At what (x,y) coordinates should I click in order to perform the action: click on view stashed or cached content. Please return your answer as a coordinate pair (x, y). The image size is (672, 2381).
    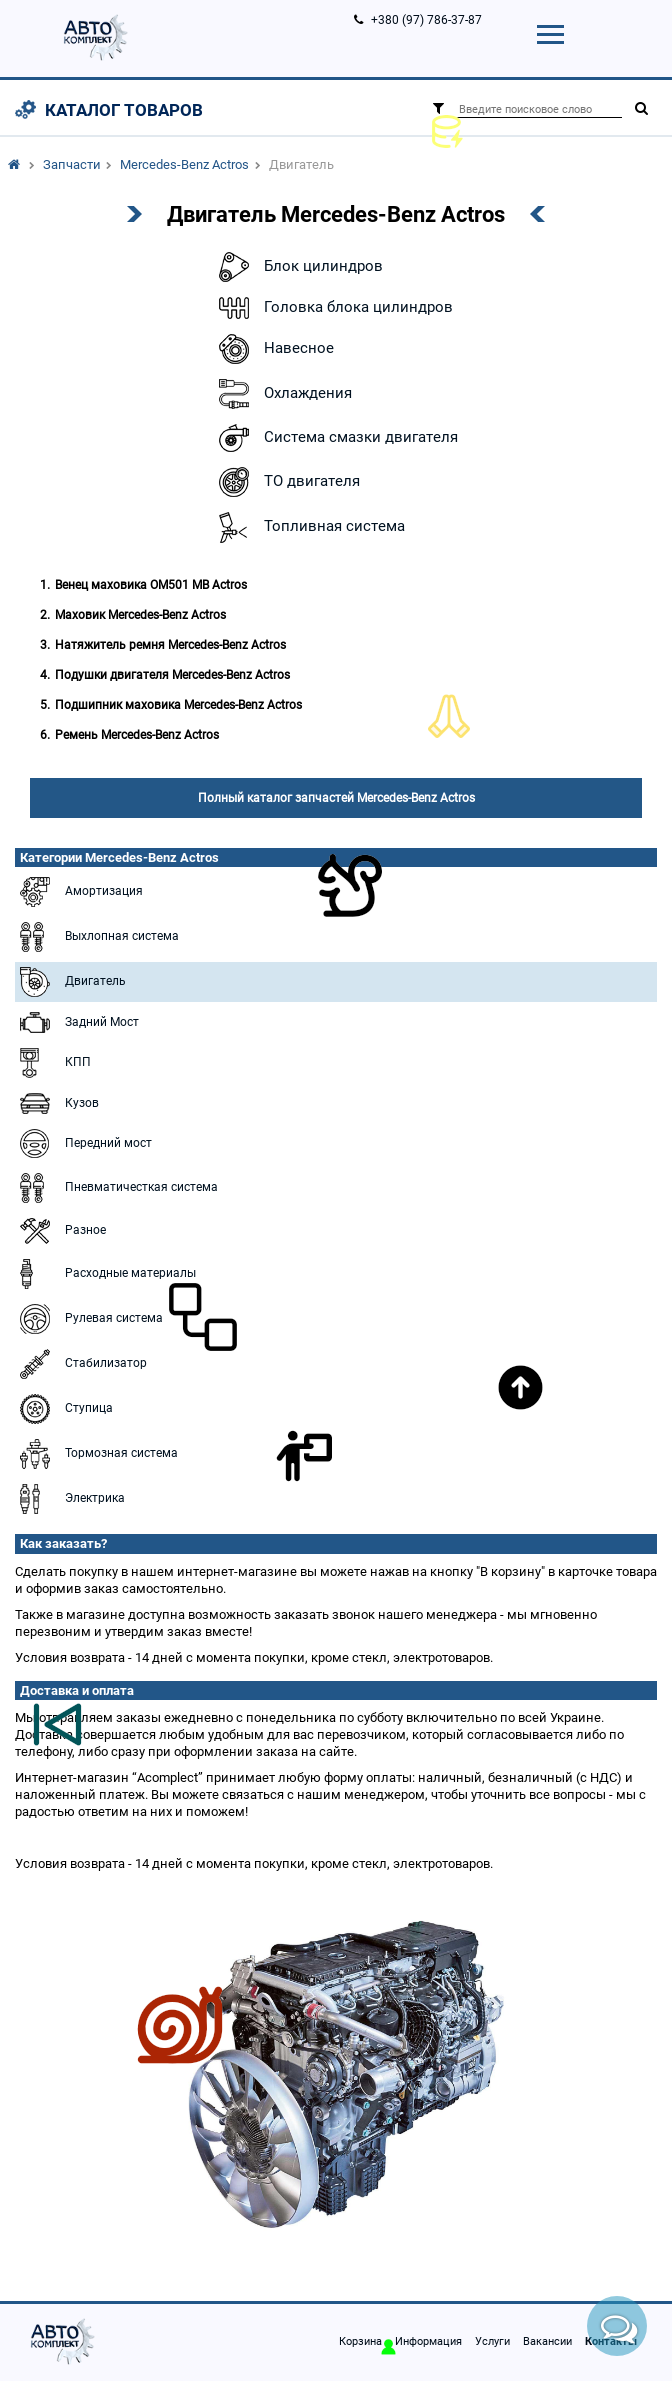
    Looking at the image, I should click on (348, 887).